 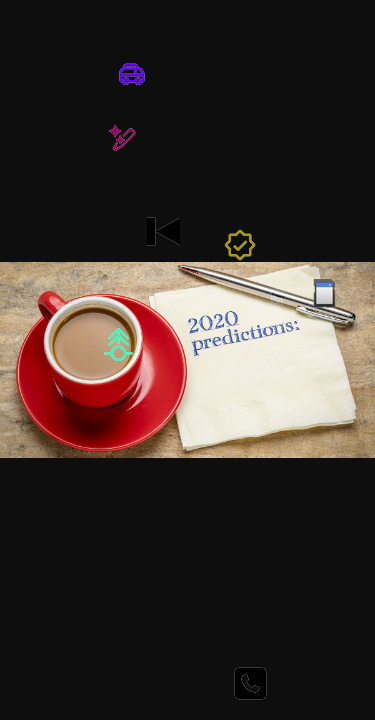 I want to click on tap to make a phone call, so click(x=250, y=683).